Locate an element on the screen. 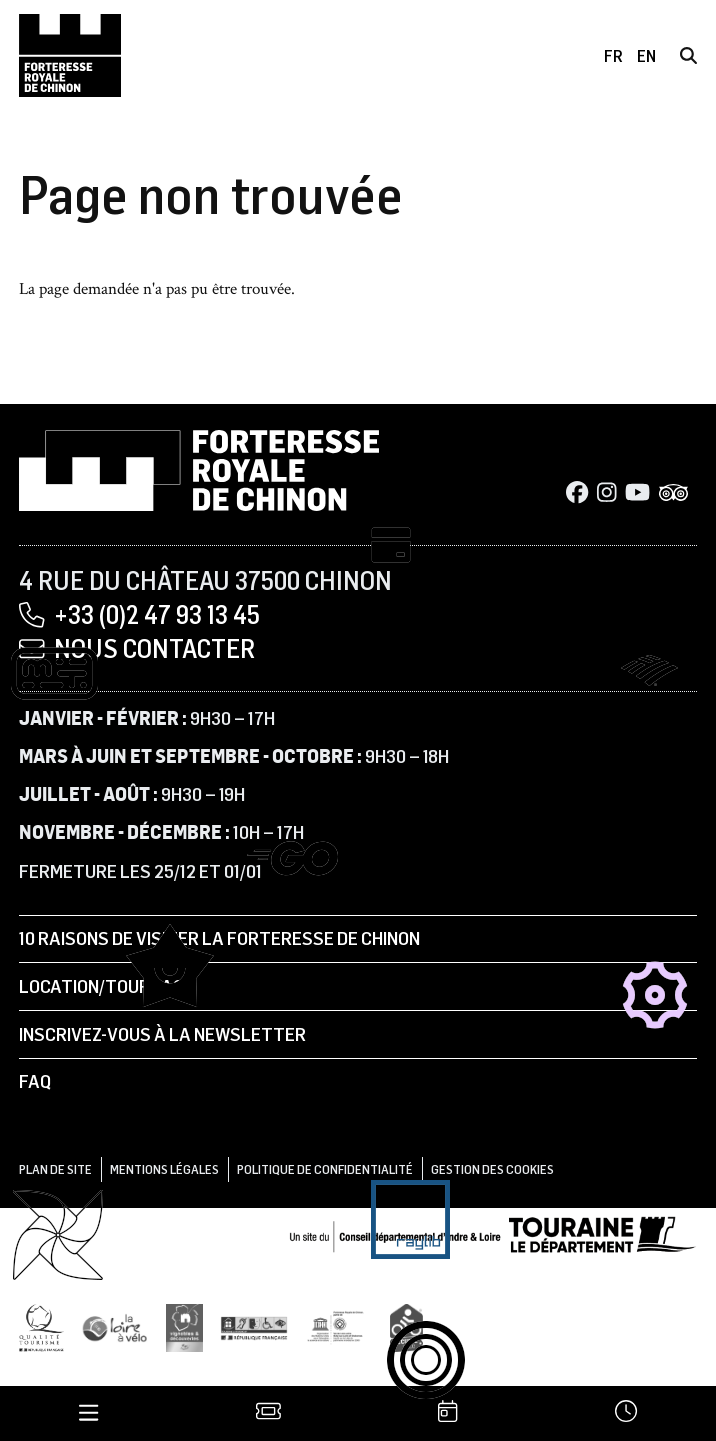 The height and width of the screenshot is (1441, 716). go programming language logo is located at coordinates (292, 859).